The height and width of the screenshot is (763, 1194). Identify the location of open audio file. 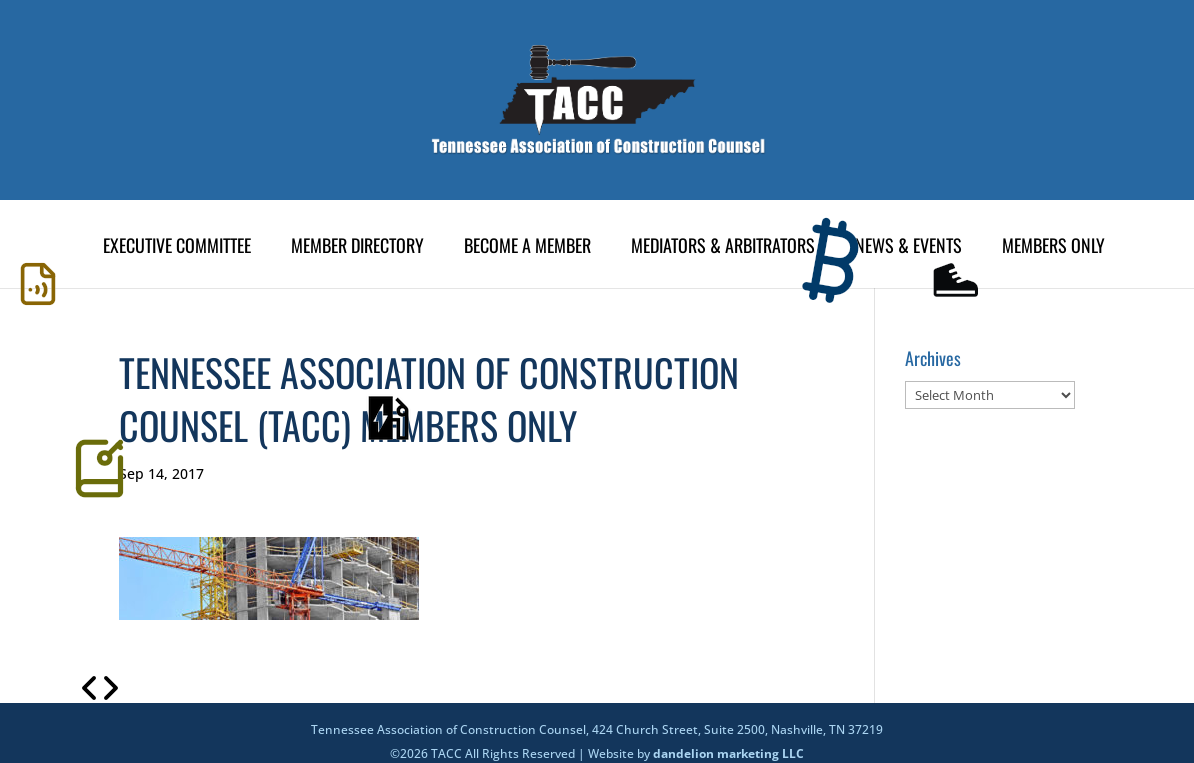
(38, 284).